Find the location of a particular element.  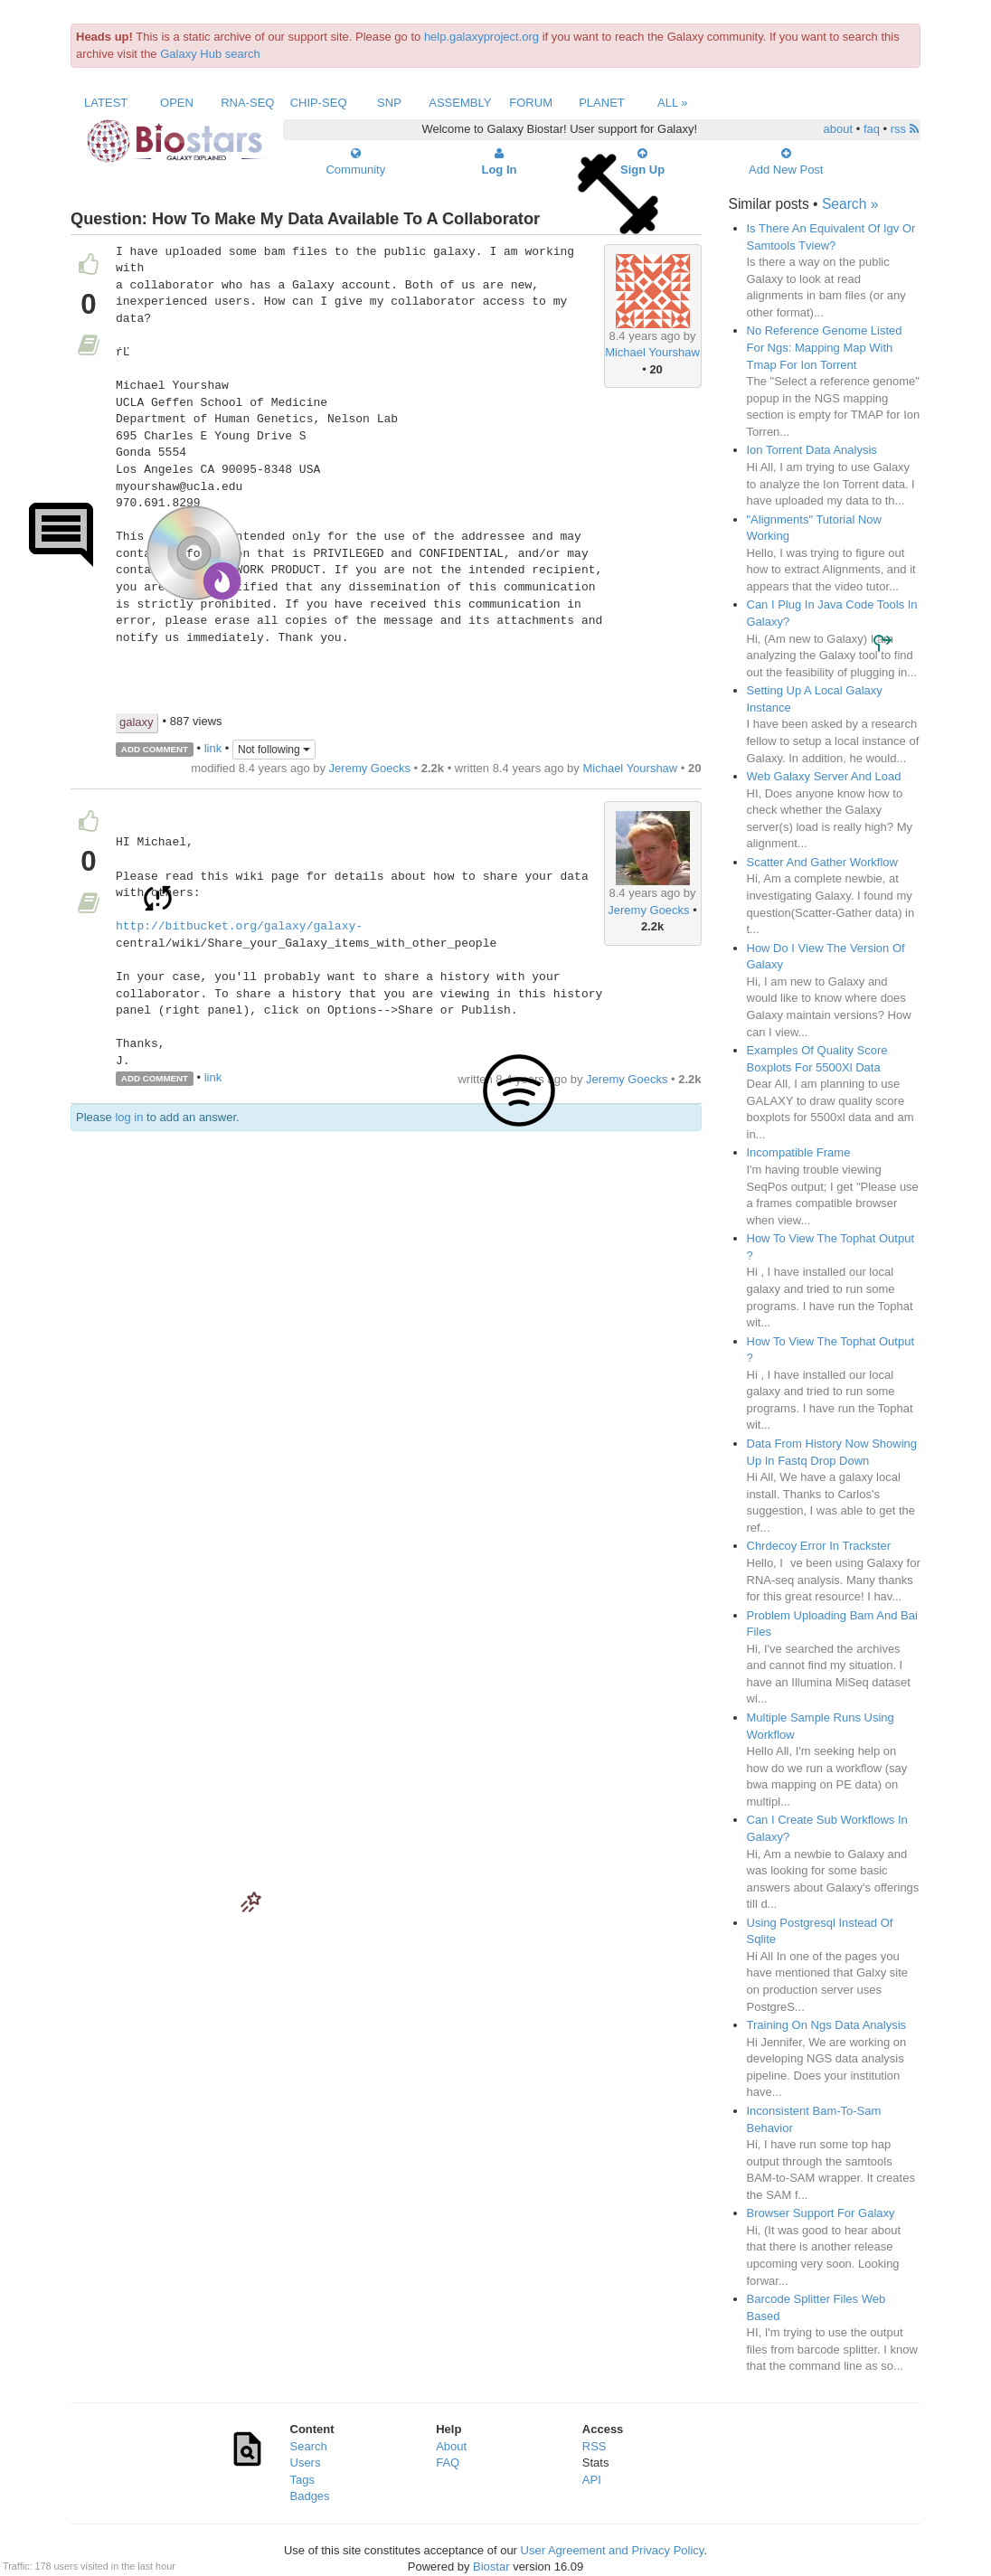

take the roundabout exit to the right is located at coordinates (882, 643).